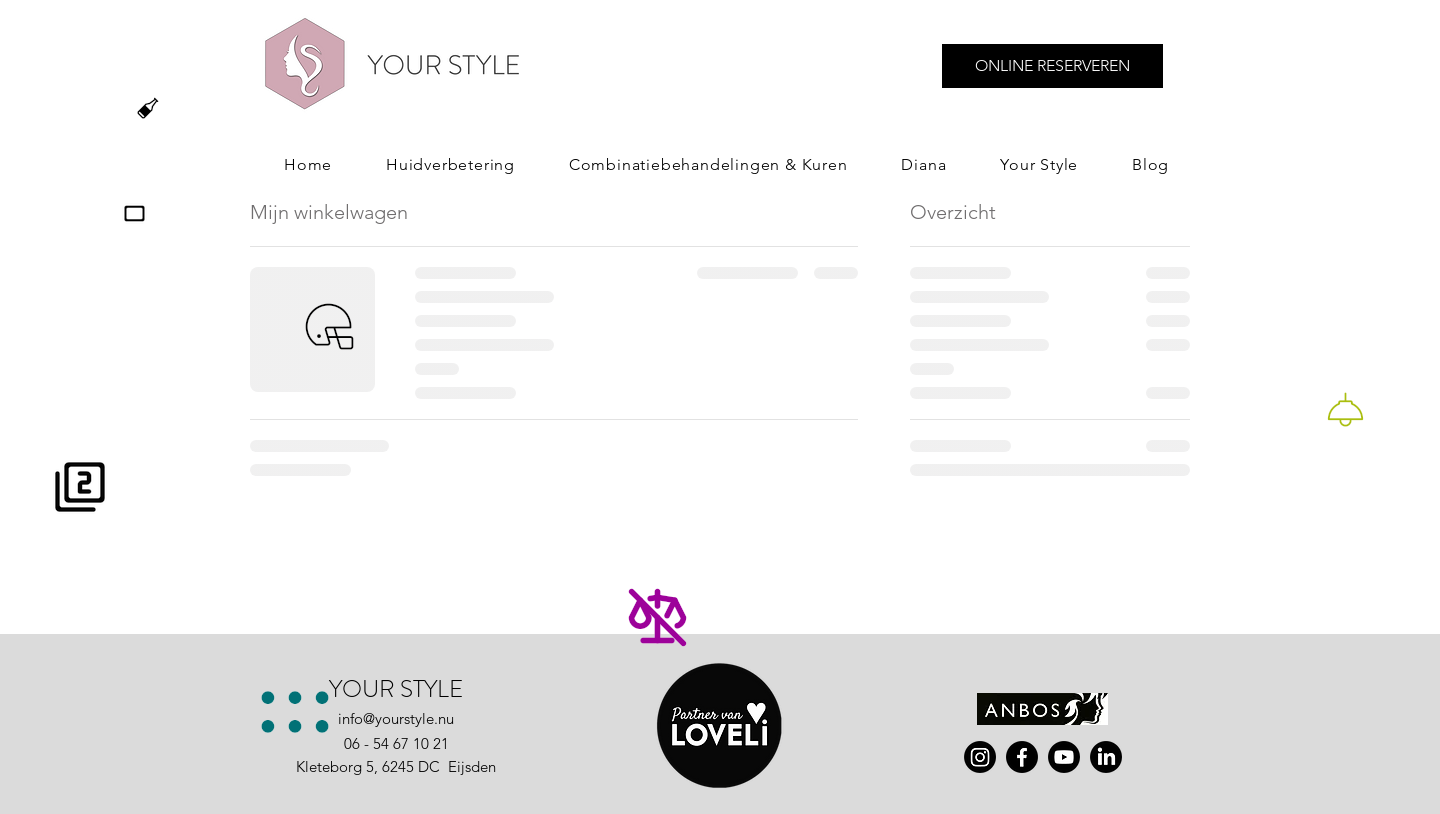  What do you see at coordinates (80, 487) in the screenshot?
I see `indicates 2 items selected or stacked` at bounding box center [80, 487].